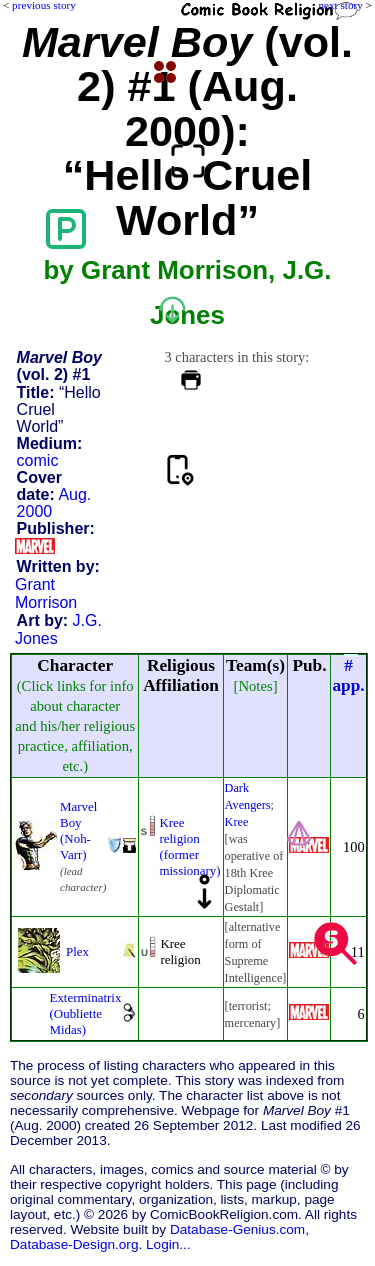 The width and height of the screenshot is (375, 1266). What do you see at coordinates (66, 229) in the screenshot?
I see `find nearby parking locations` at bounding box center [66, 229].